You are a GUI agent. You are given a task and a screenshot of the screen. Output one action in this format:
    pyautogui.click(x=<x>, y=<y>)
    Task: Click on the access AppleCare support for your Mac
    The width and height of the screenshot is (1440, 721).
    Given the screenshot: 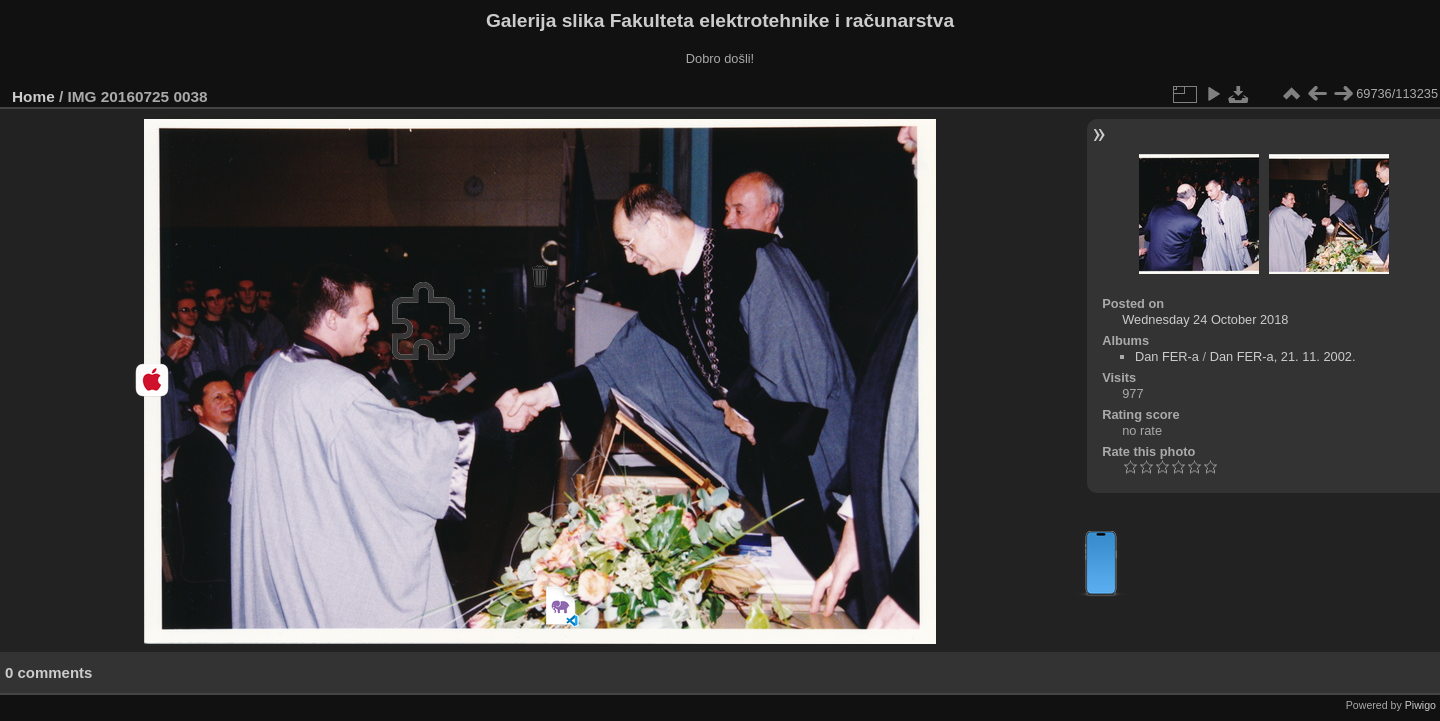 What is the action you would take?
    pyautogui.click(x=152, y=380)
    